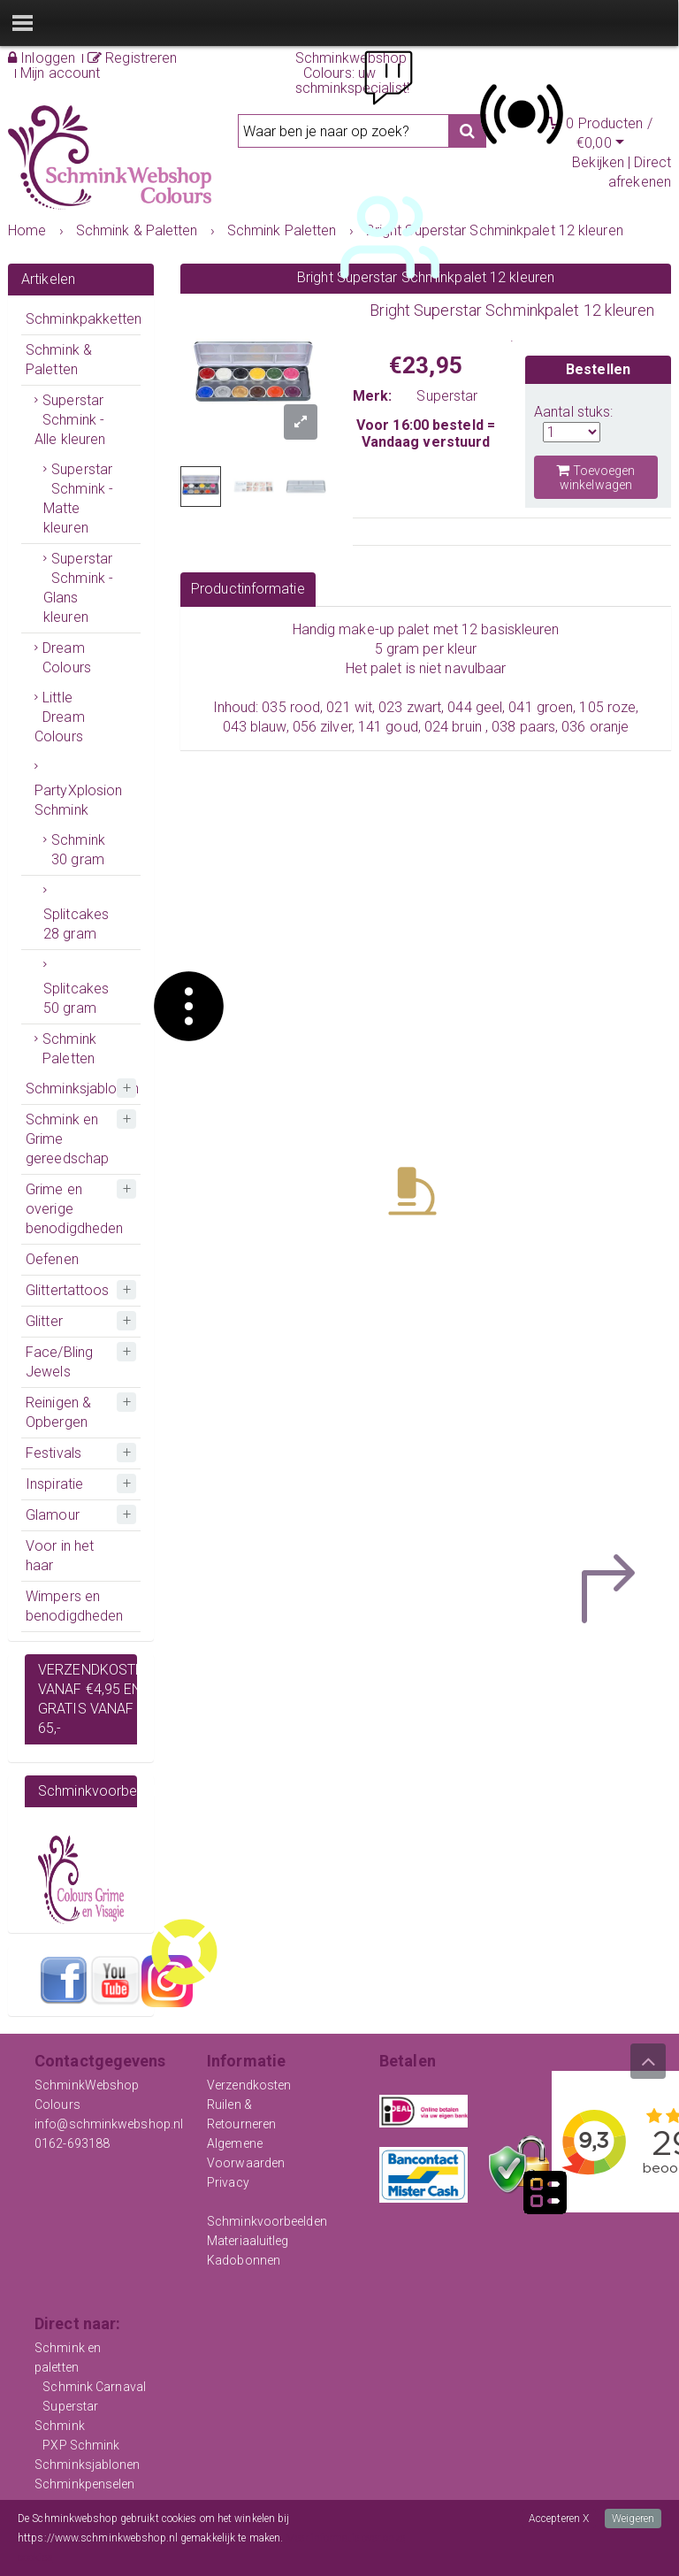 The image size is (679, 2576). What do you see at coordinates (412, 1192) in the screenshot?
I see `access research or laboratory tools` at bounding box center [412, 1192].